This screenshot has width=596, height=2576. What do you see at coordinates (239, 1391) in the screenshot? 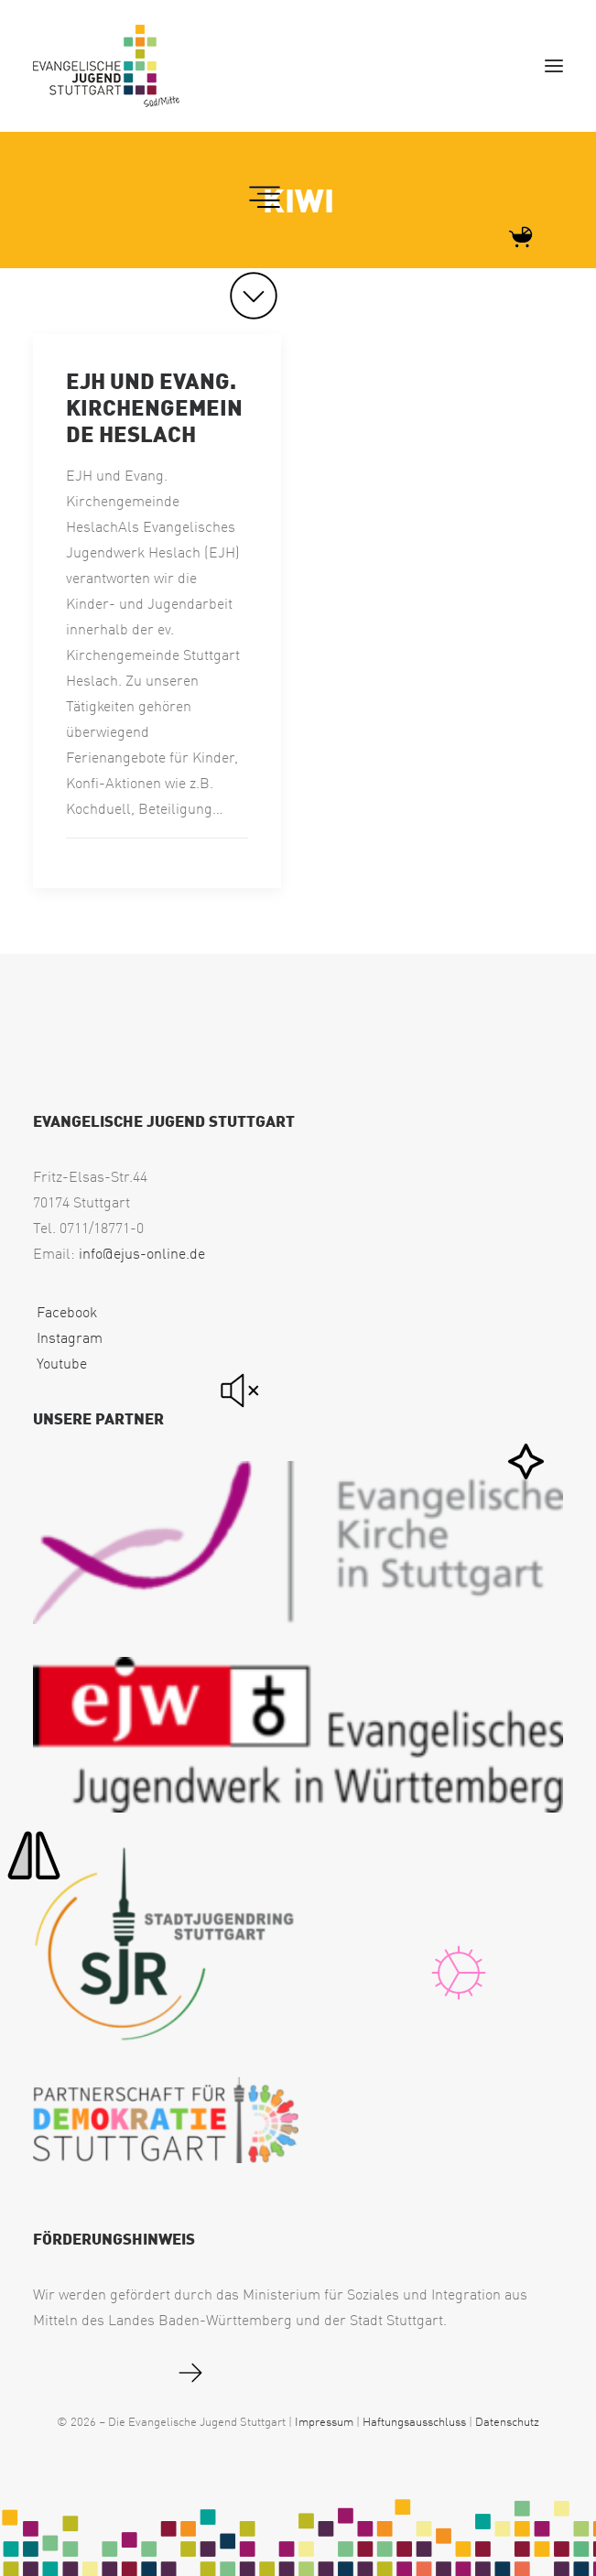
I see `mute audio or sound` at bounding box center [239, 1391].